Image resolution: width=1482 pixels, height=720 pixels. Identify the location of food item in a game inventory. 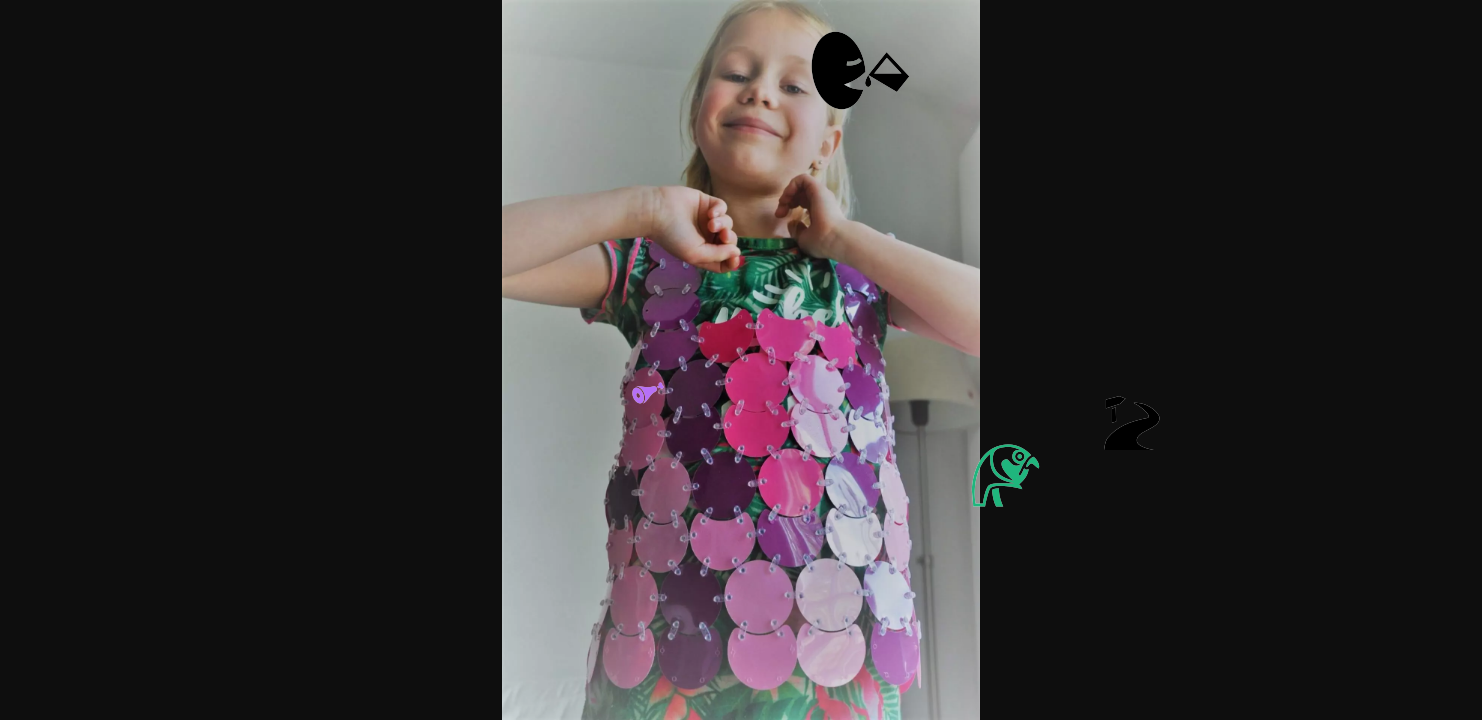
(648, 393).